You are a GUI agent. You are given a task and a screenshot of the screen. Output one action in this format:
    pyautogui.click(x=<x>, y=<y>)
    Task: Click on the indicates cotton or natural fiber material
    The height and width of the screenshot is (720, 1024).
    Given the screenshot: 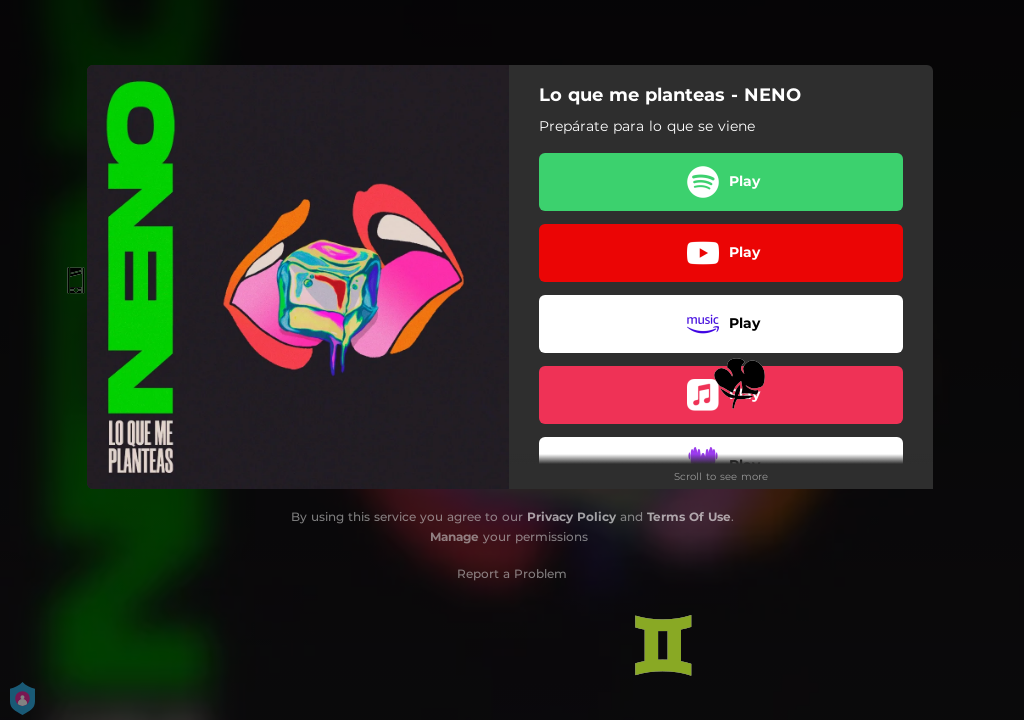 What is the action you would take?
    pyautogui.click(x=739, y=383)
    